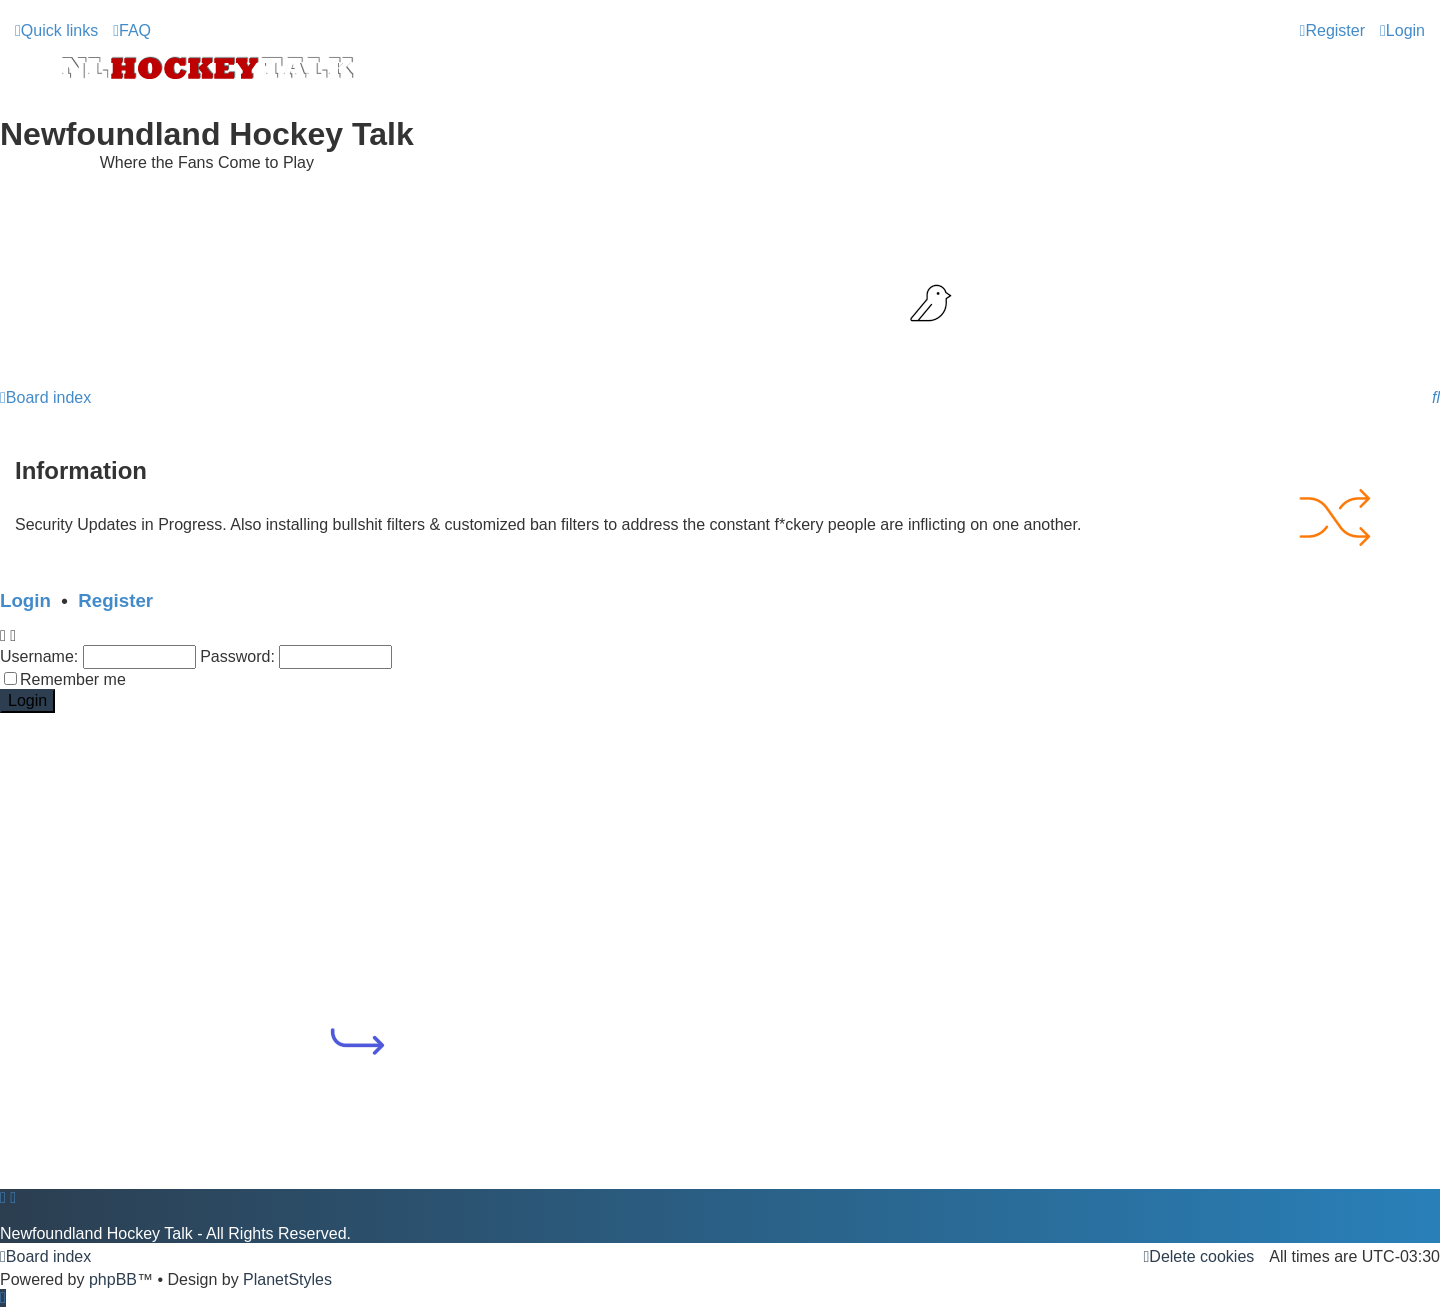  What do you see at coordinates (931, 304) in the screenshot?
I see `navigate to twitter or social media sharing` at bounding box center [931, 304].